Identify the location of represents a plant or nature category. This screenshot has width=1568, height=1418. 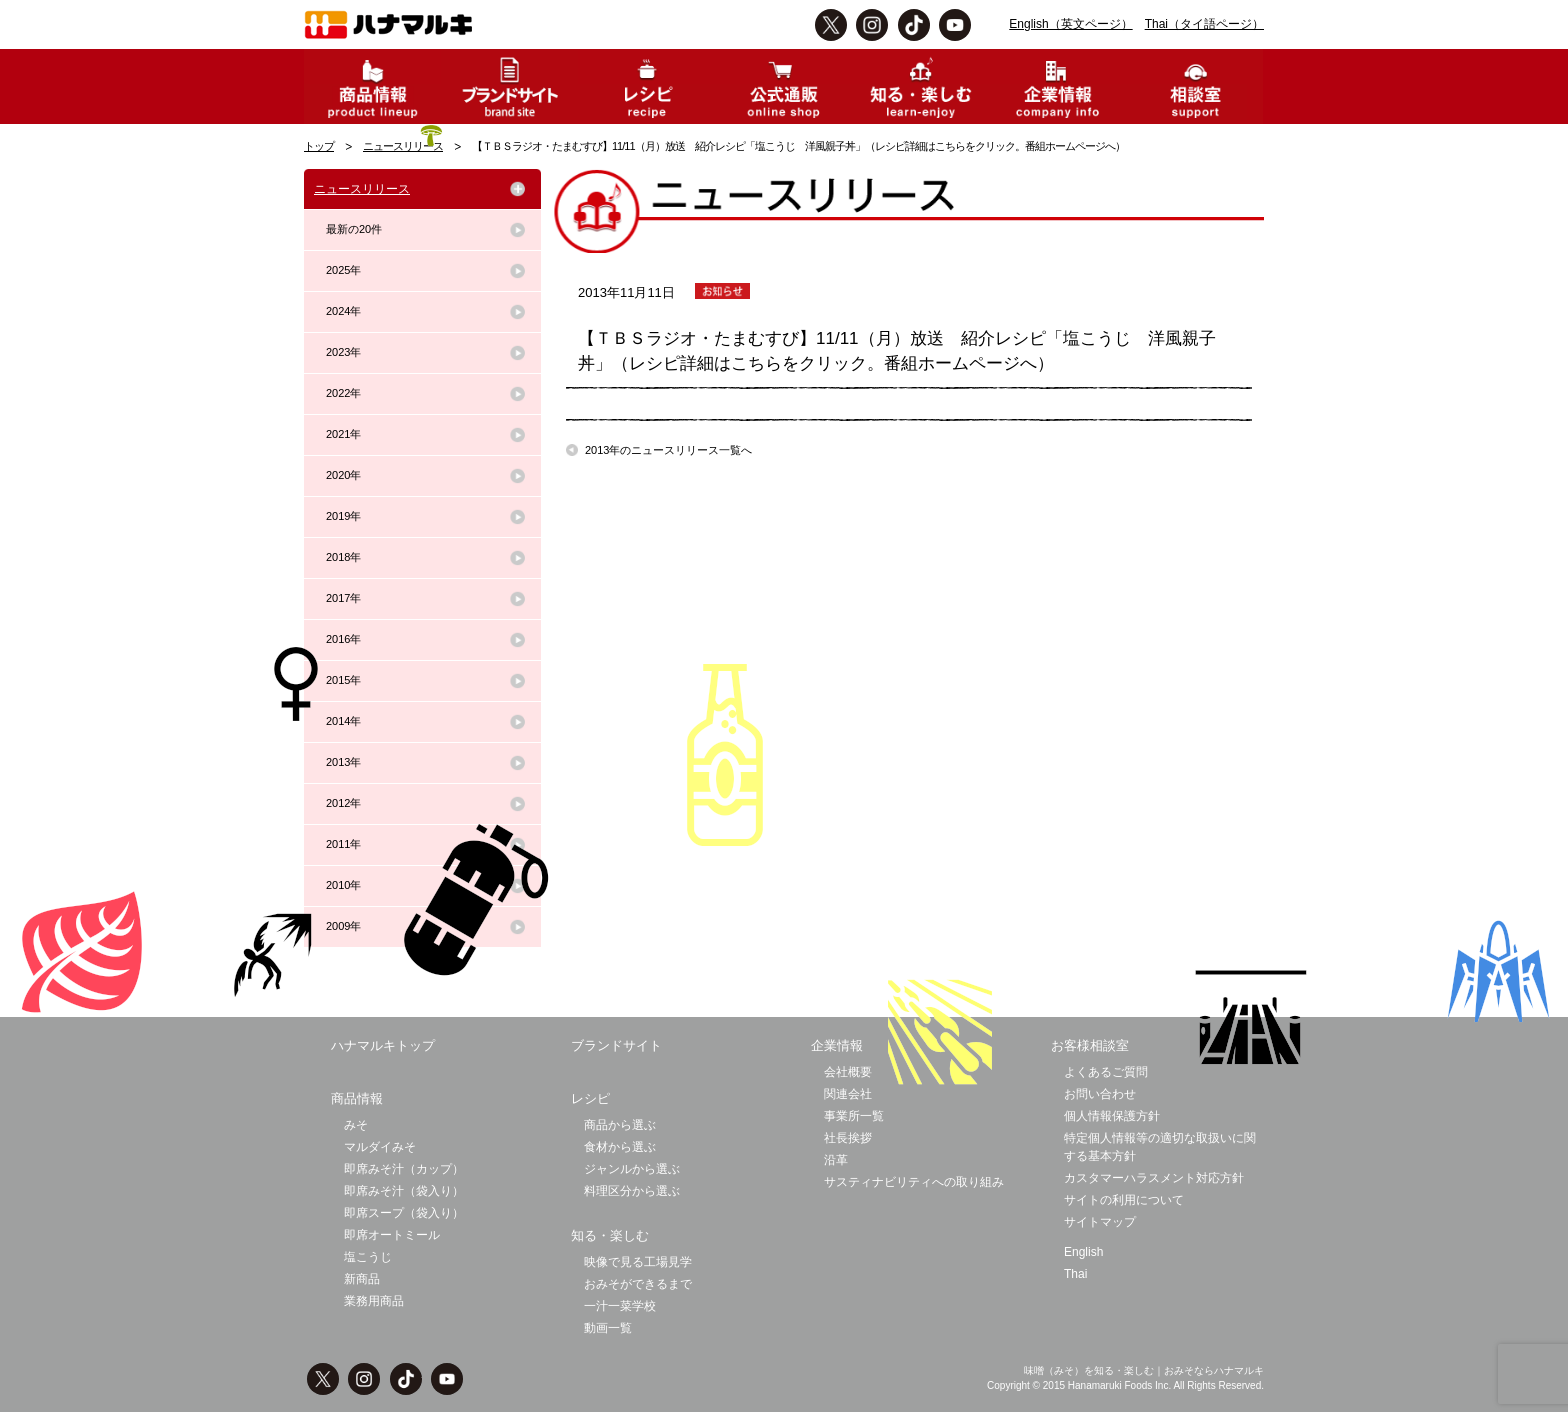
(81, 951).